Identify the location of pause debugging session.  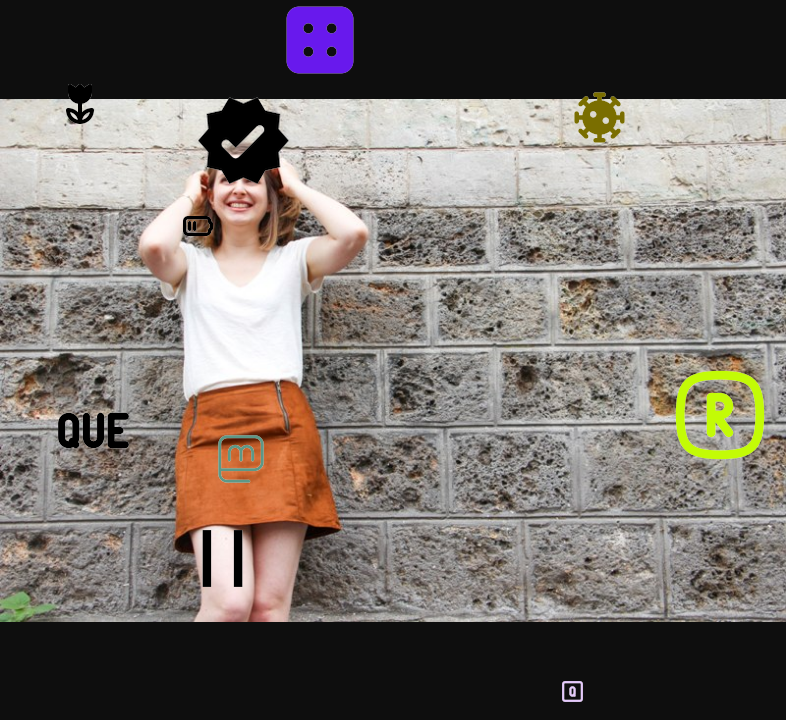
(222, 558).